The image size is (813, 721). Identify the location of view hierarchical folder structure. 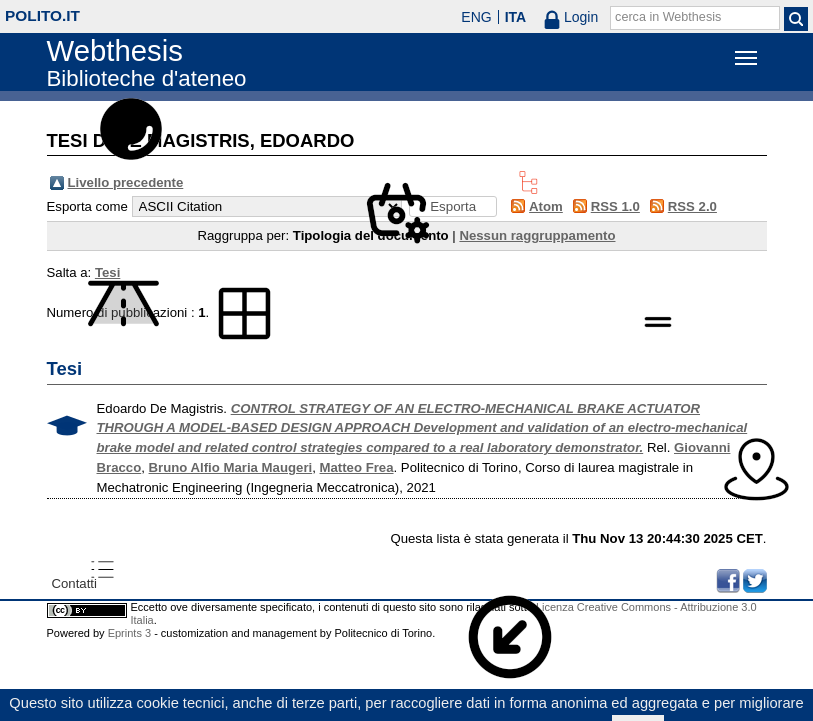
(527, 182).